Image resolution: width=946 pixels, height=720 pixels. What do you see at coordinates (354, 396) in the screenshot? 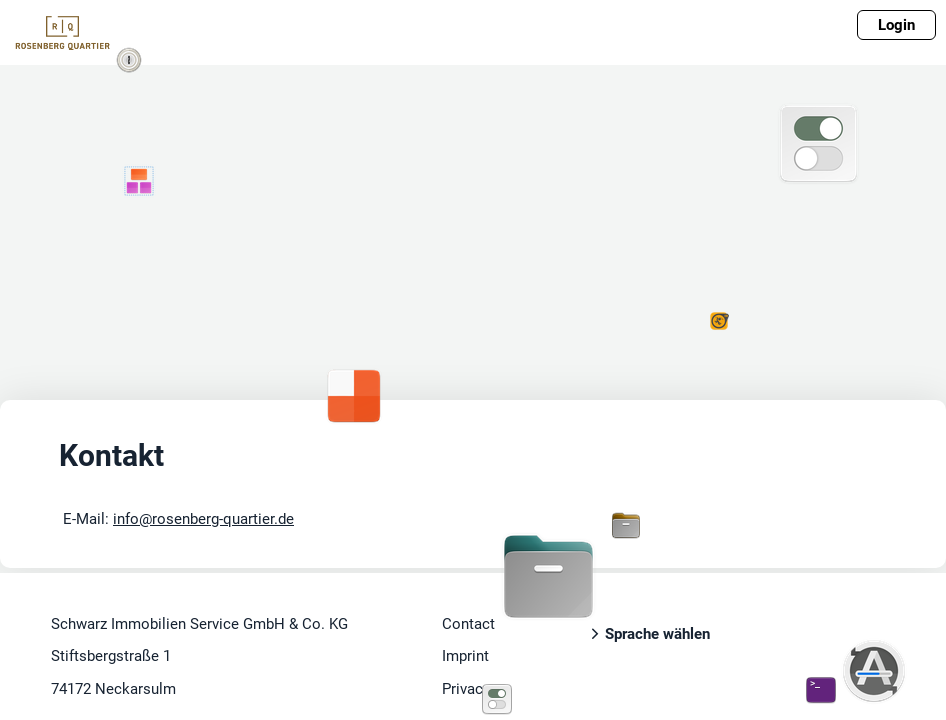
I see `switch to the top-left workspace` at bounding box center [354, 396].